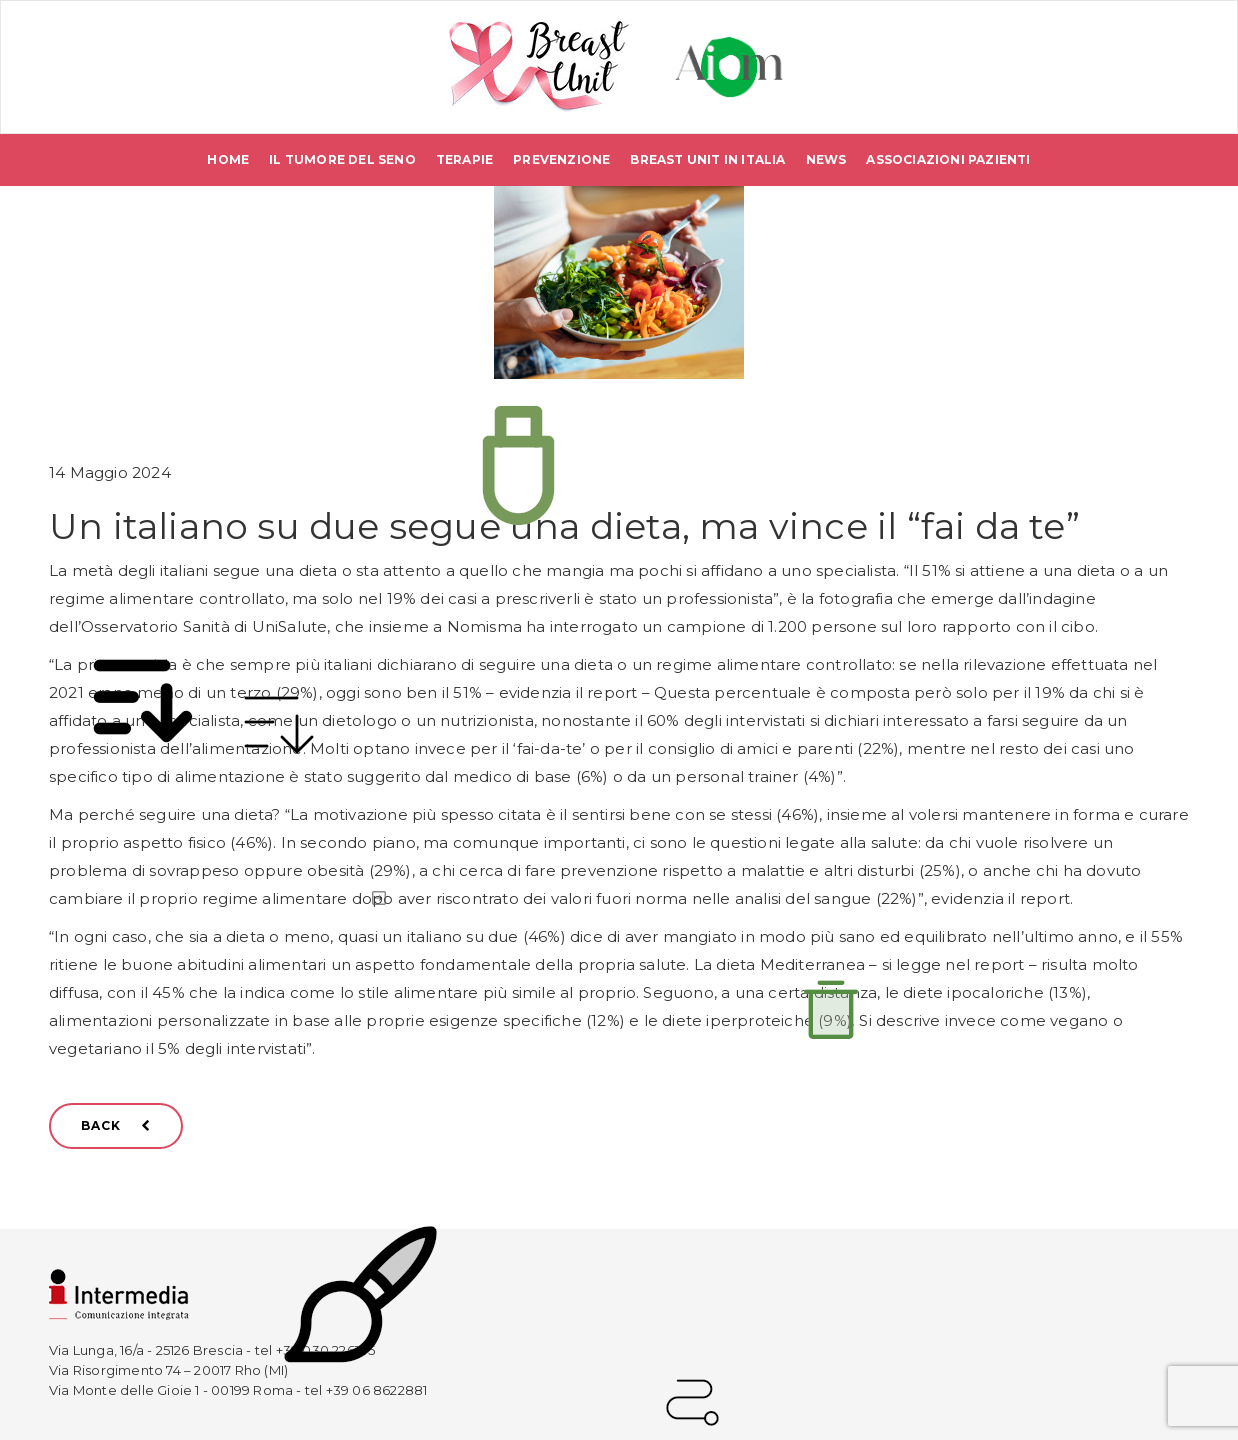  I want to click on delete selected item, so click(831, 1012).